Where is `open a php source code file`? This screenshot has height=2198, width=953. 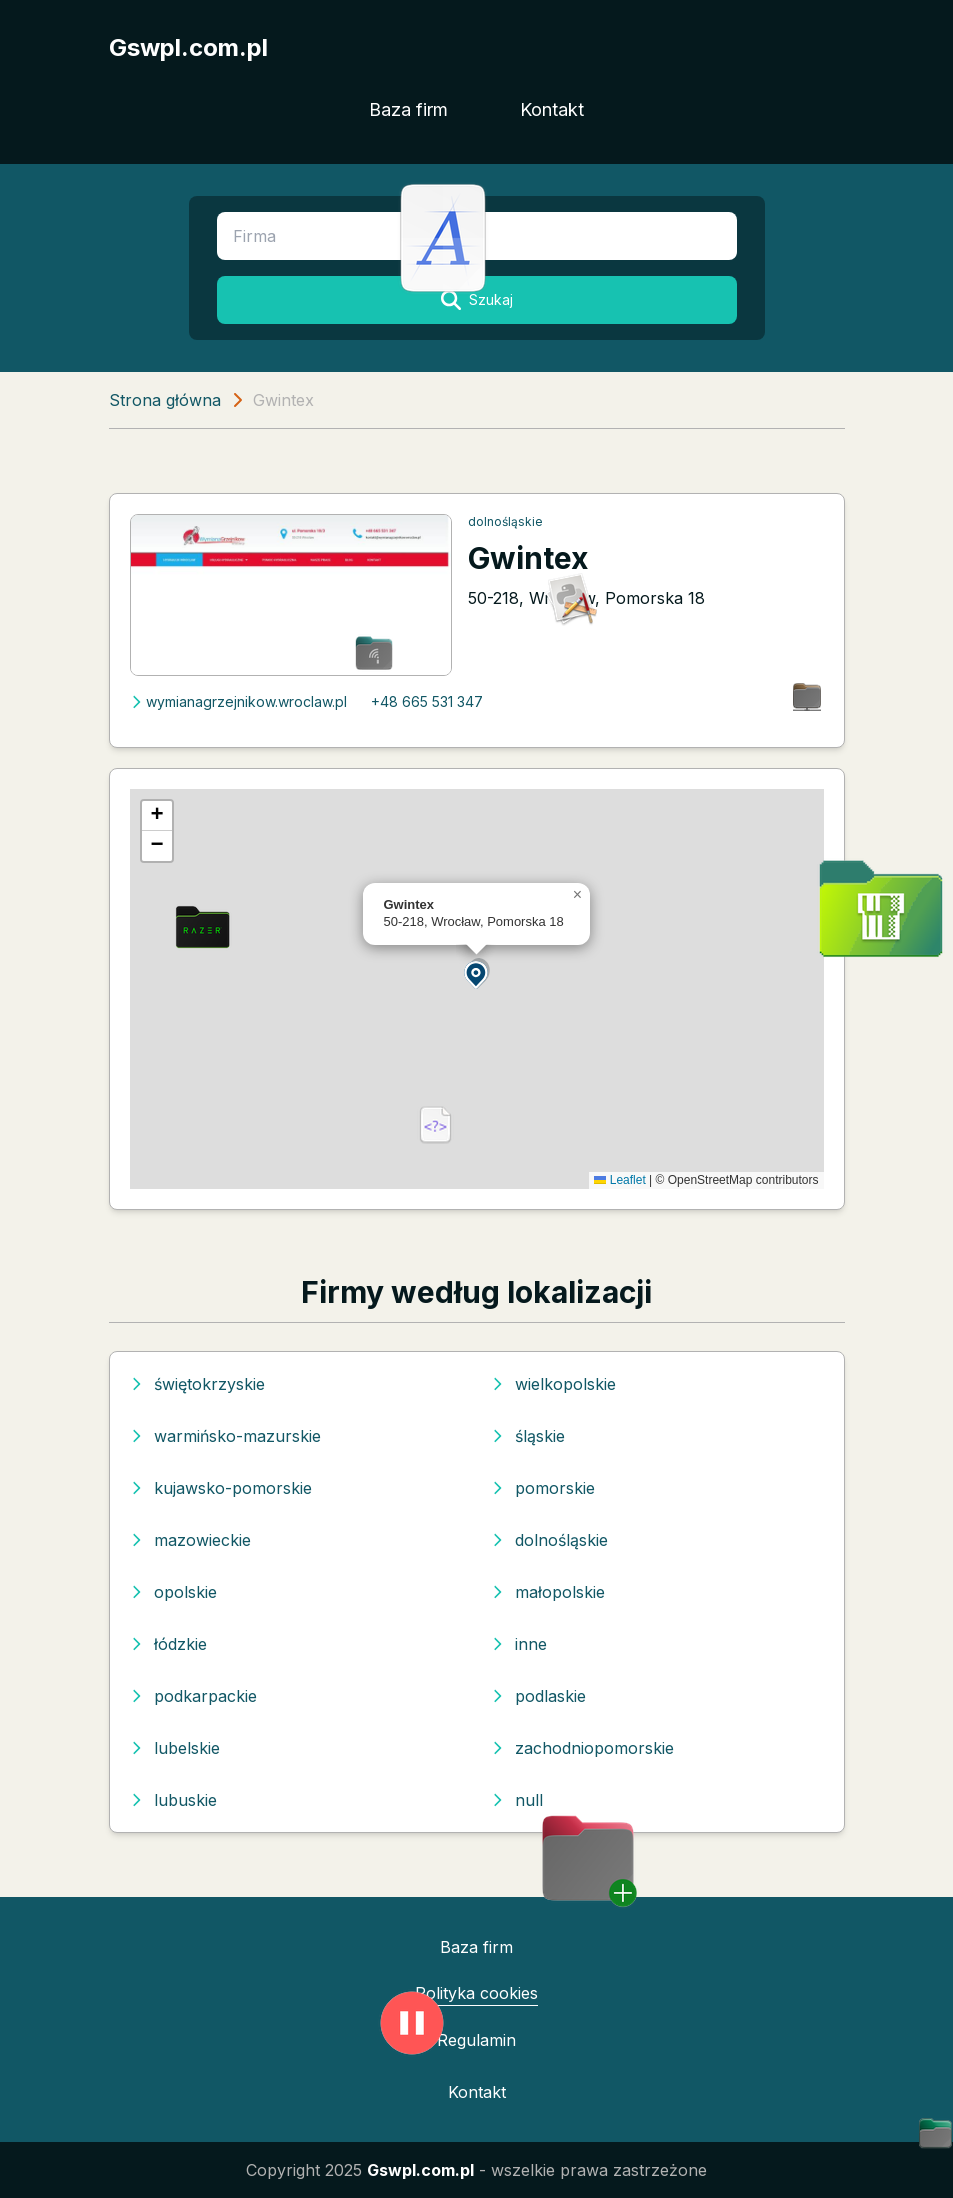
open a php source code file is located at coordinates (435, 1124).